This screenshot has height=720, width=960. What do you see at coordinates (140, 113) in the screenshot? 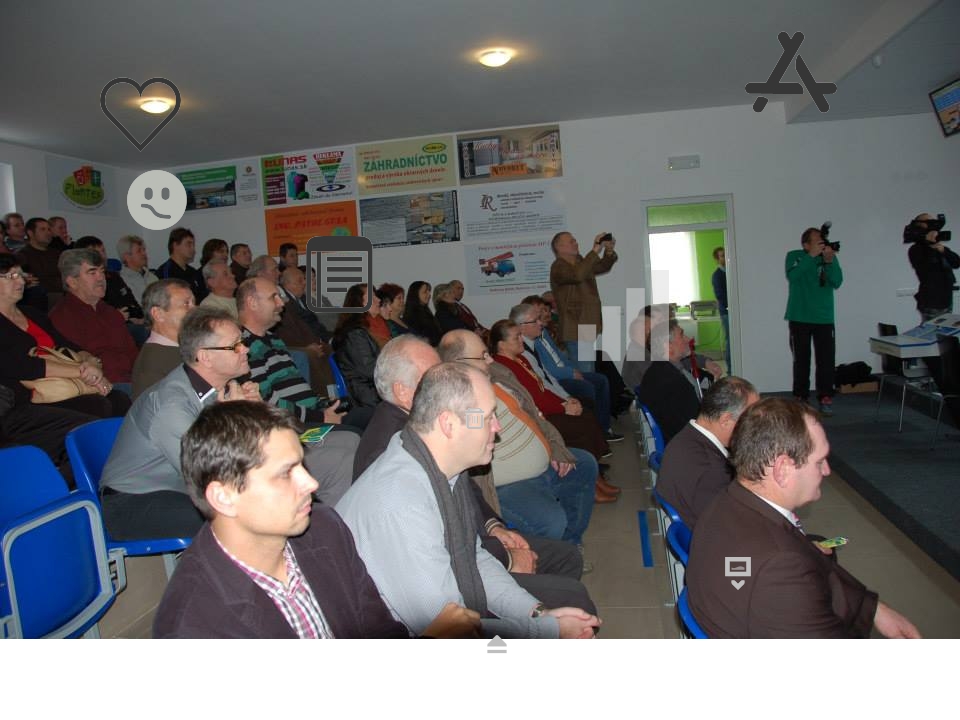
I see `view community or social applications` at bounding box center [140, 113].